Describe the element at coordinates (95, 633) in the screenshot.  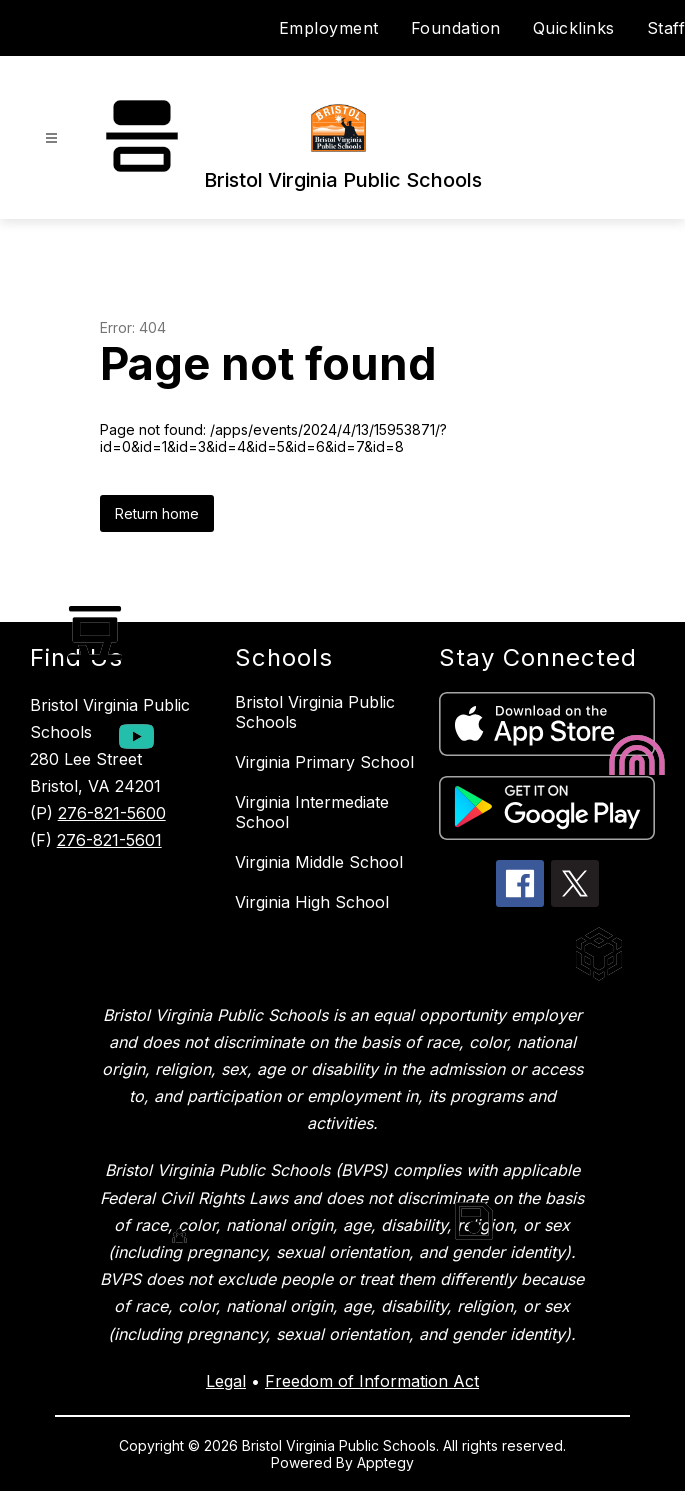
I see `open douban app` at that location.